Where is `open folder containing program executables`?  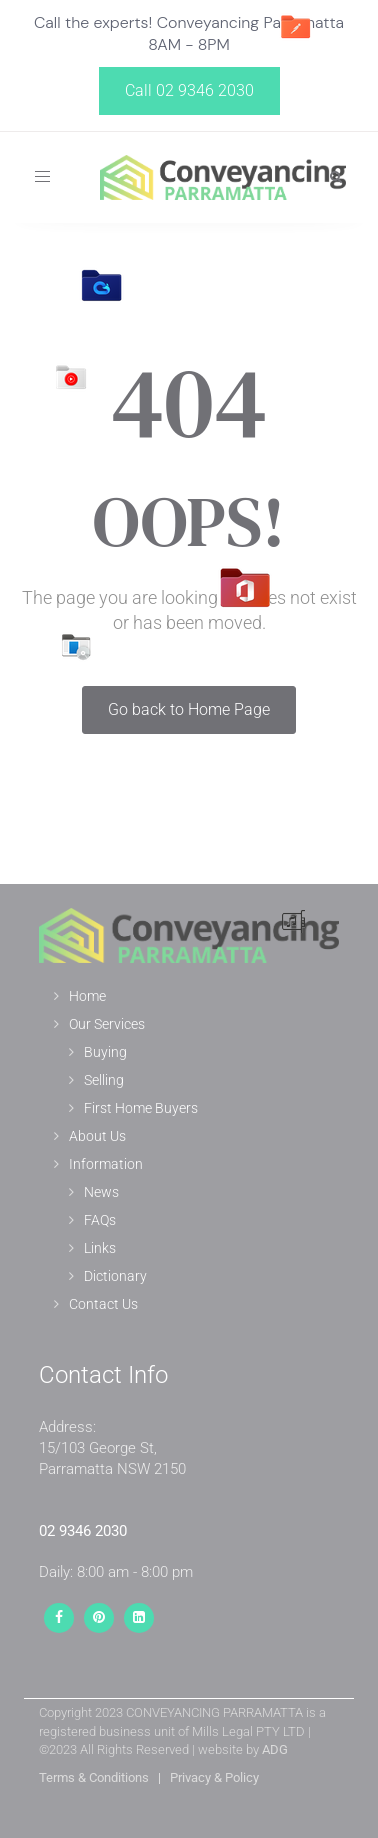
open folder containing program executables is located at coordinates (76, 646).